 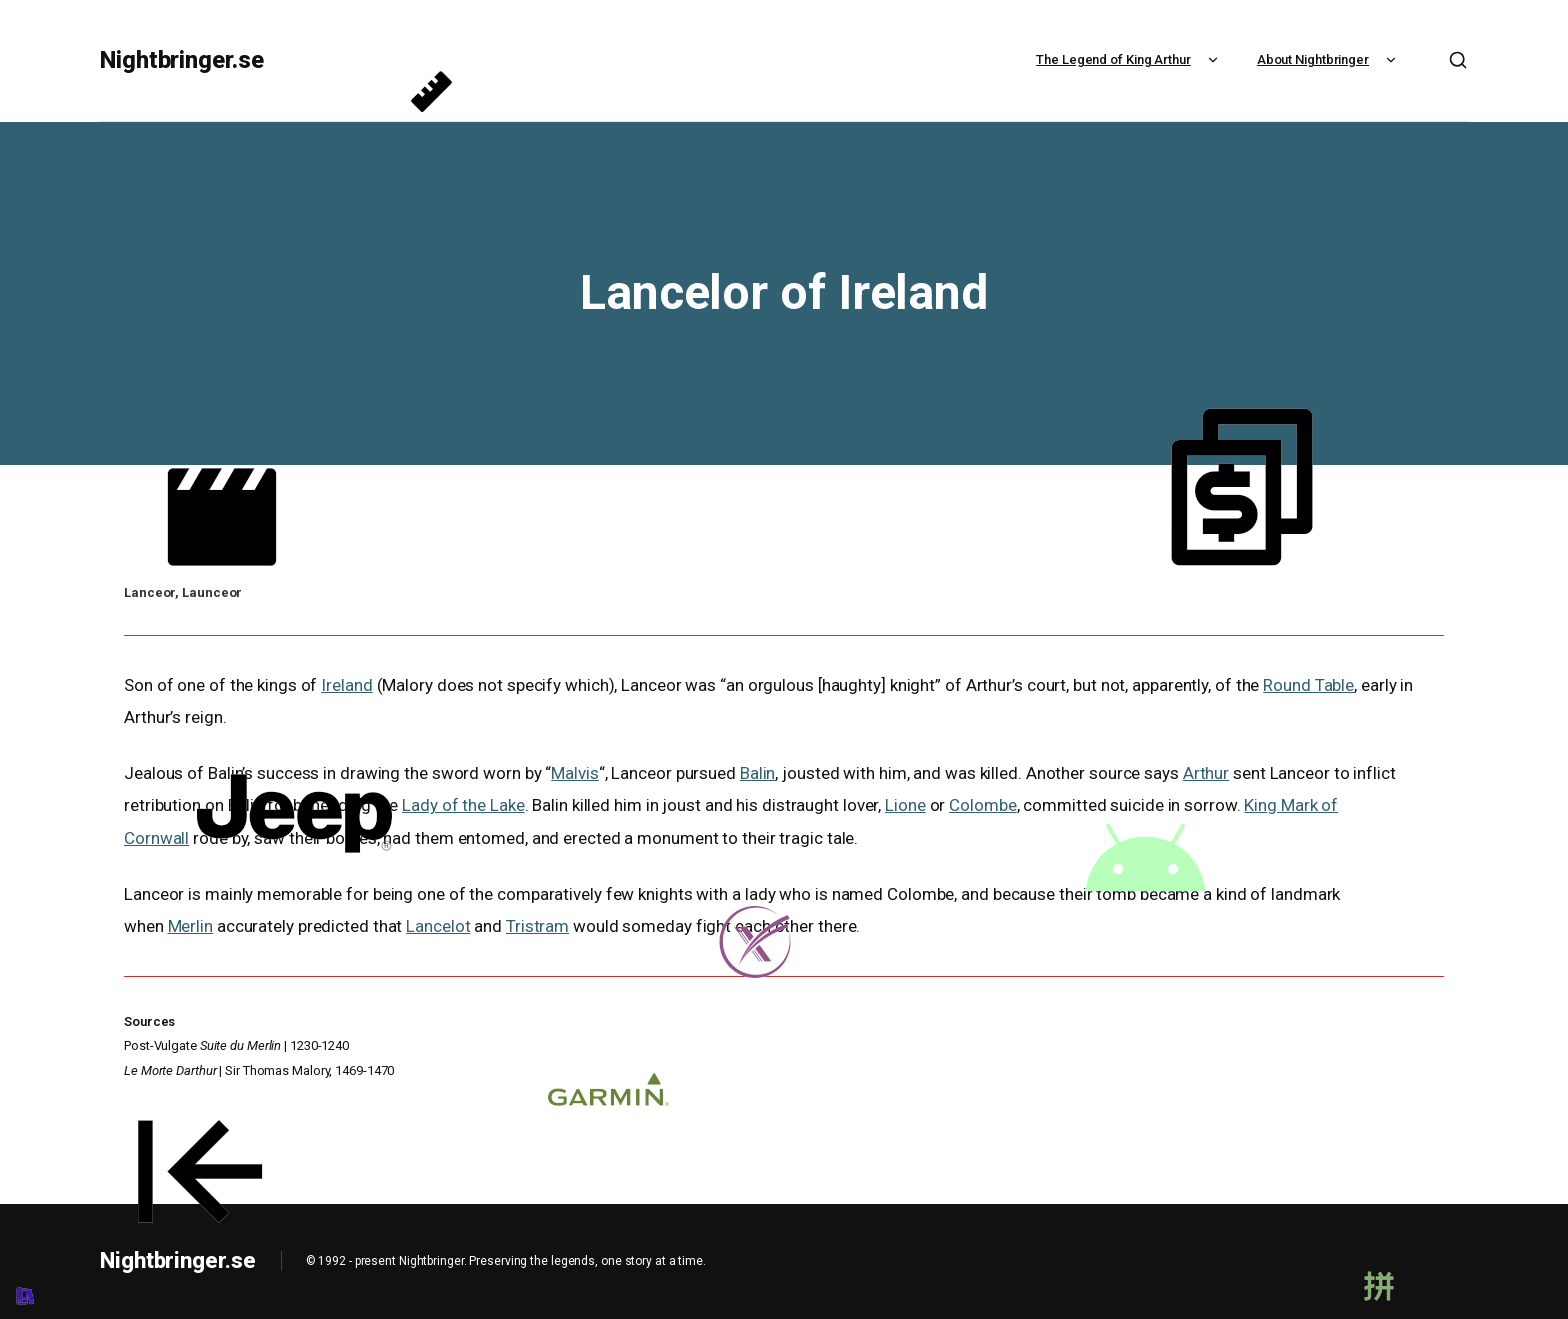 What do you see at coordinates (1145, 864) in the screenshot?
I see `android operating system logo` at bounding box center [1145, 864].